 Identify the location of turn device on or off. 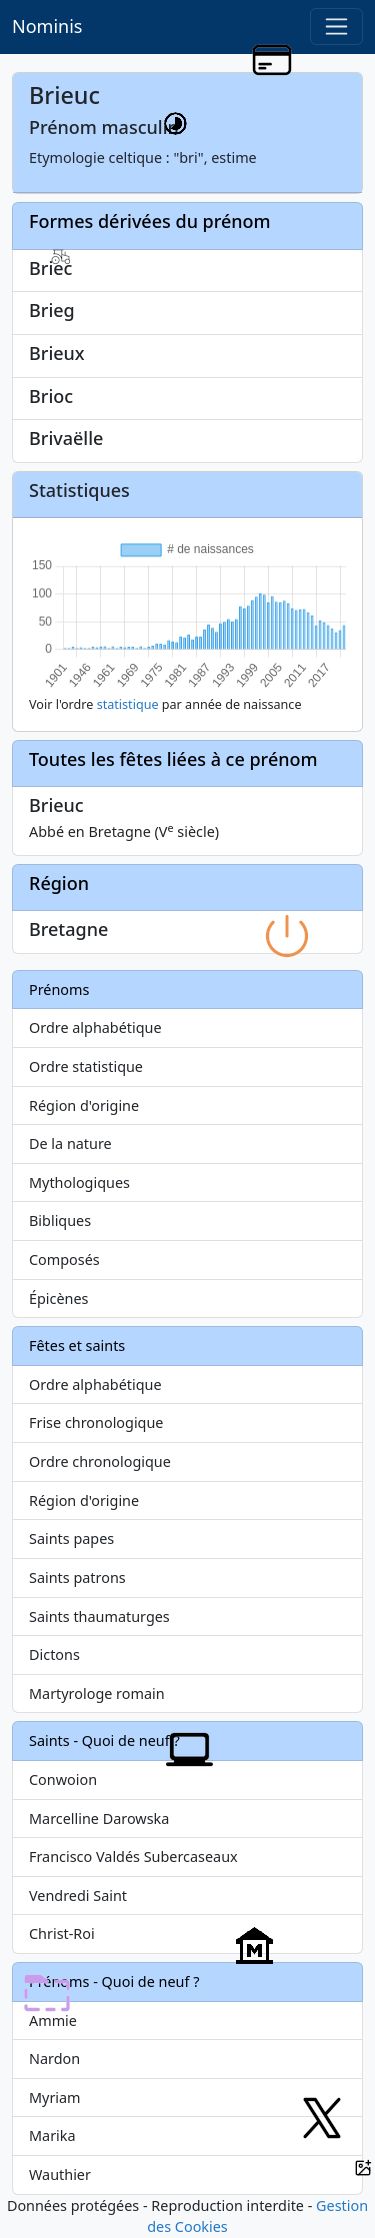
(287, 936).